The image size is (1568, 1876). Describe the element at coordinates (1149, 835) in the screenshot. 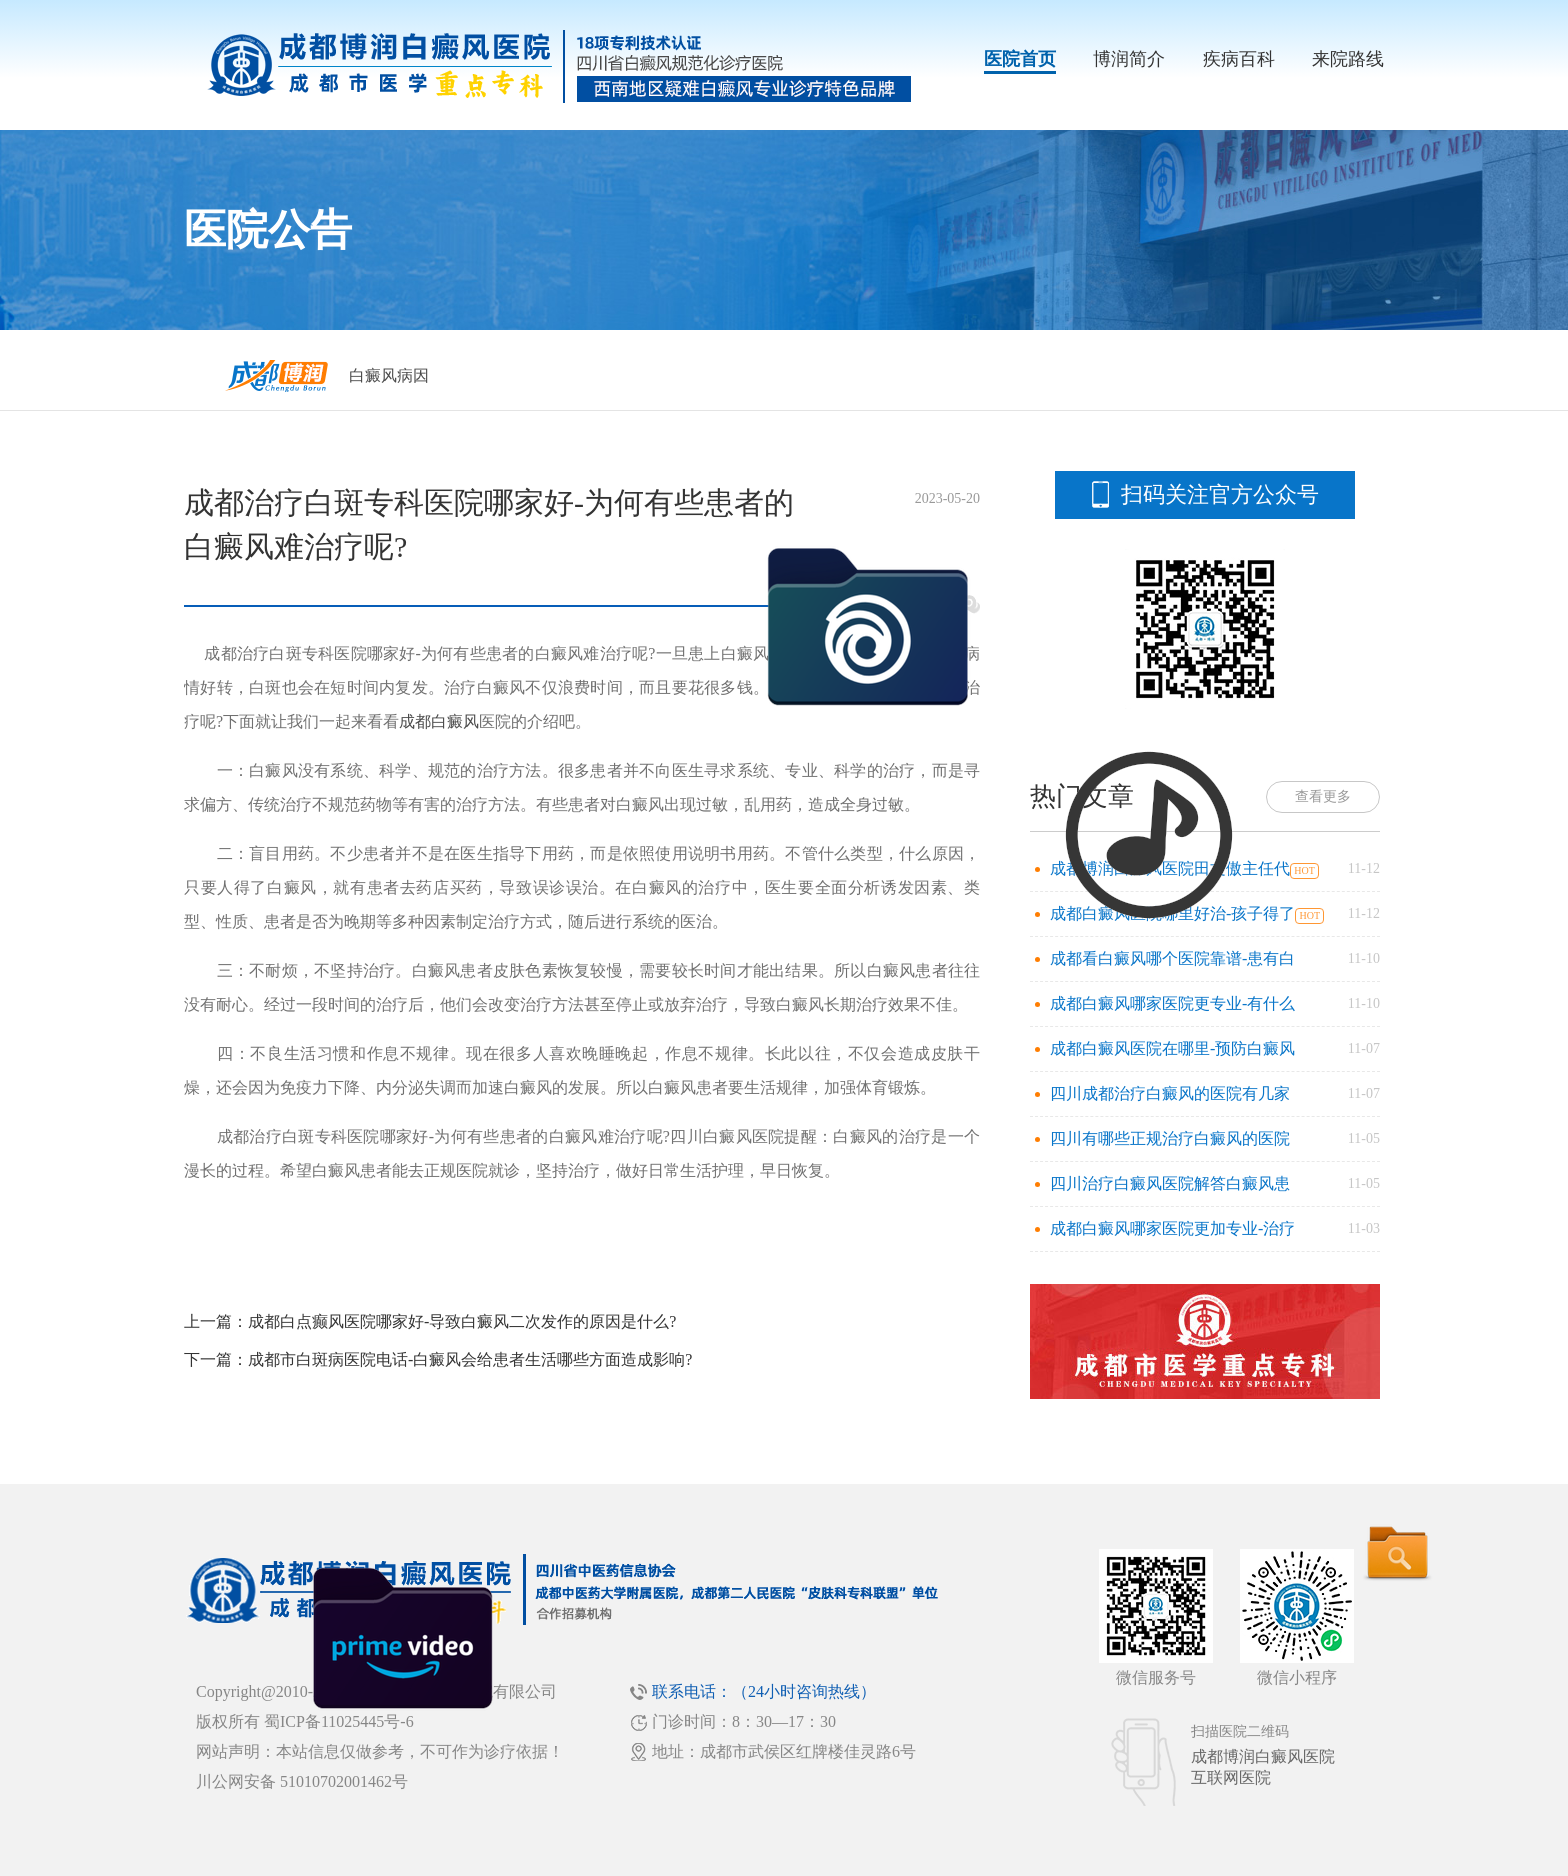

I see `open cantata music player` at that location.